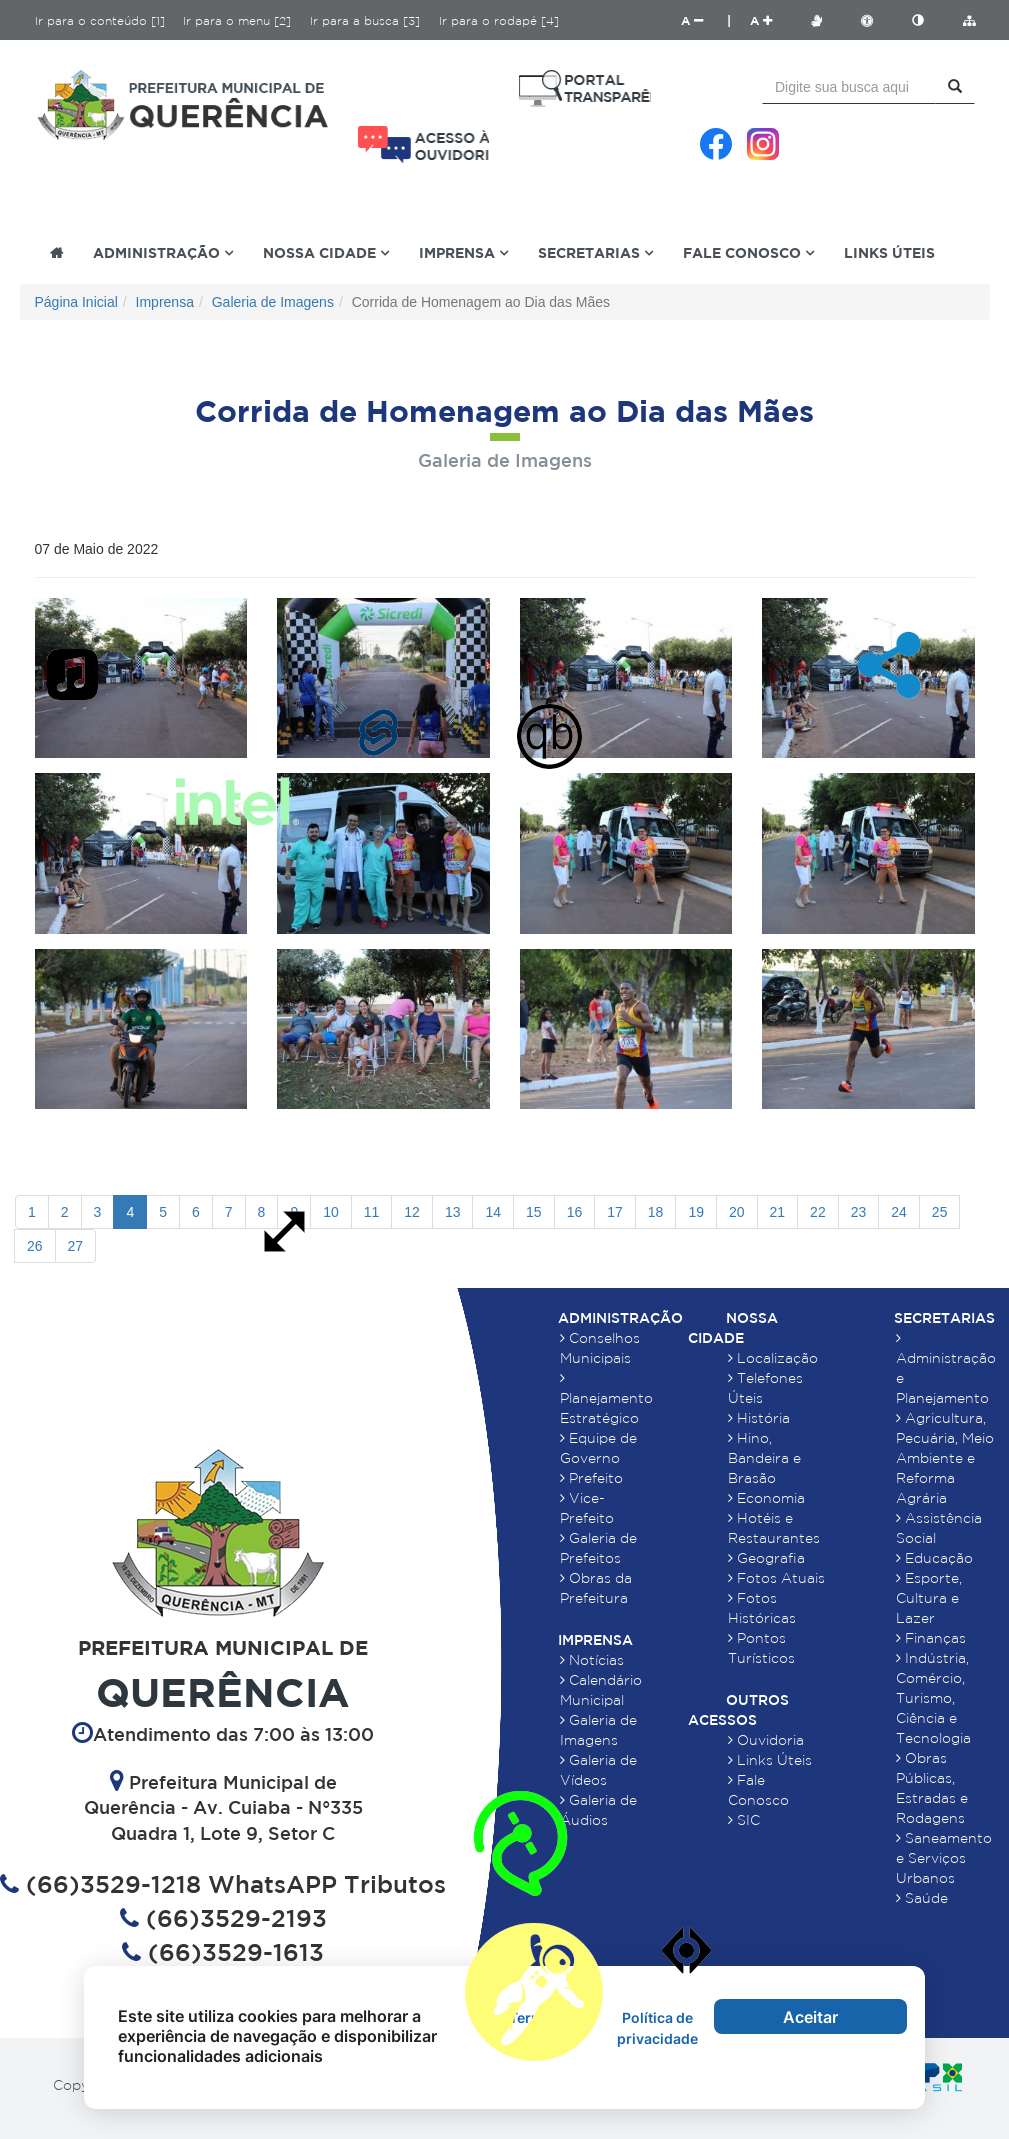 Image resolution: width=1009 pixels, height=2139 pixels. Describe the element at coordinates (284, 1231) in the screenshot. I see `expand content to fullscreen` at that location.